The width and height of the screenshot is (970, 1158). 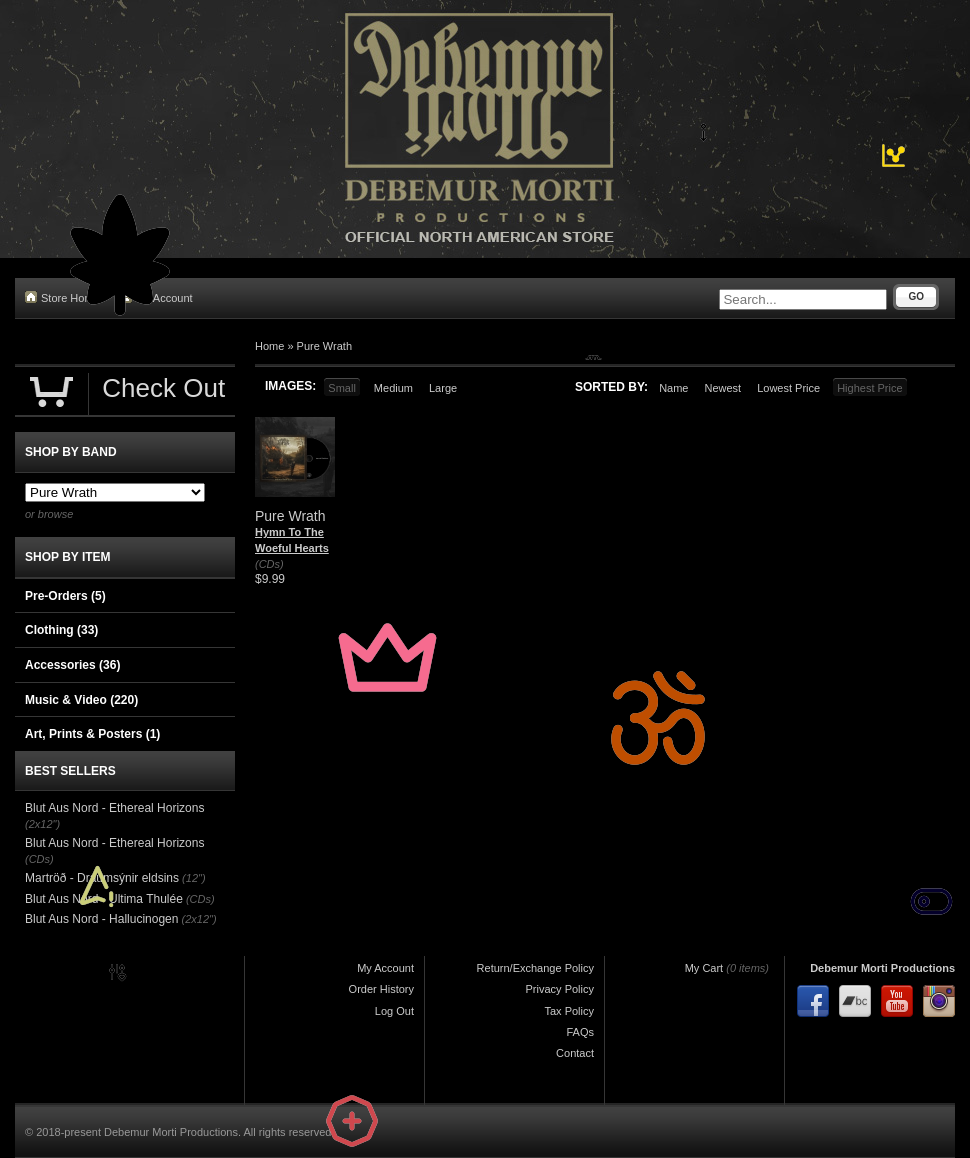 What do you see at coordinates (703, 132) in the screenshot?
I see `move item down in a list` at bounding box center [703, 132].